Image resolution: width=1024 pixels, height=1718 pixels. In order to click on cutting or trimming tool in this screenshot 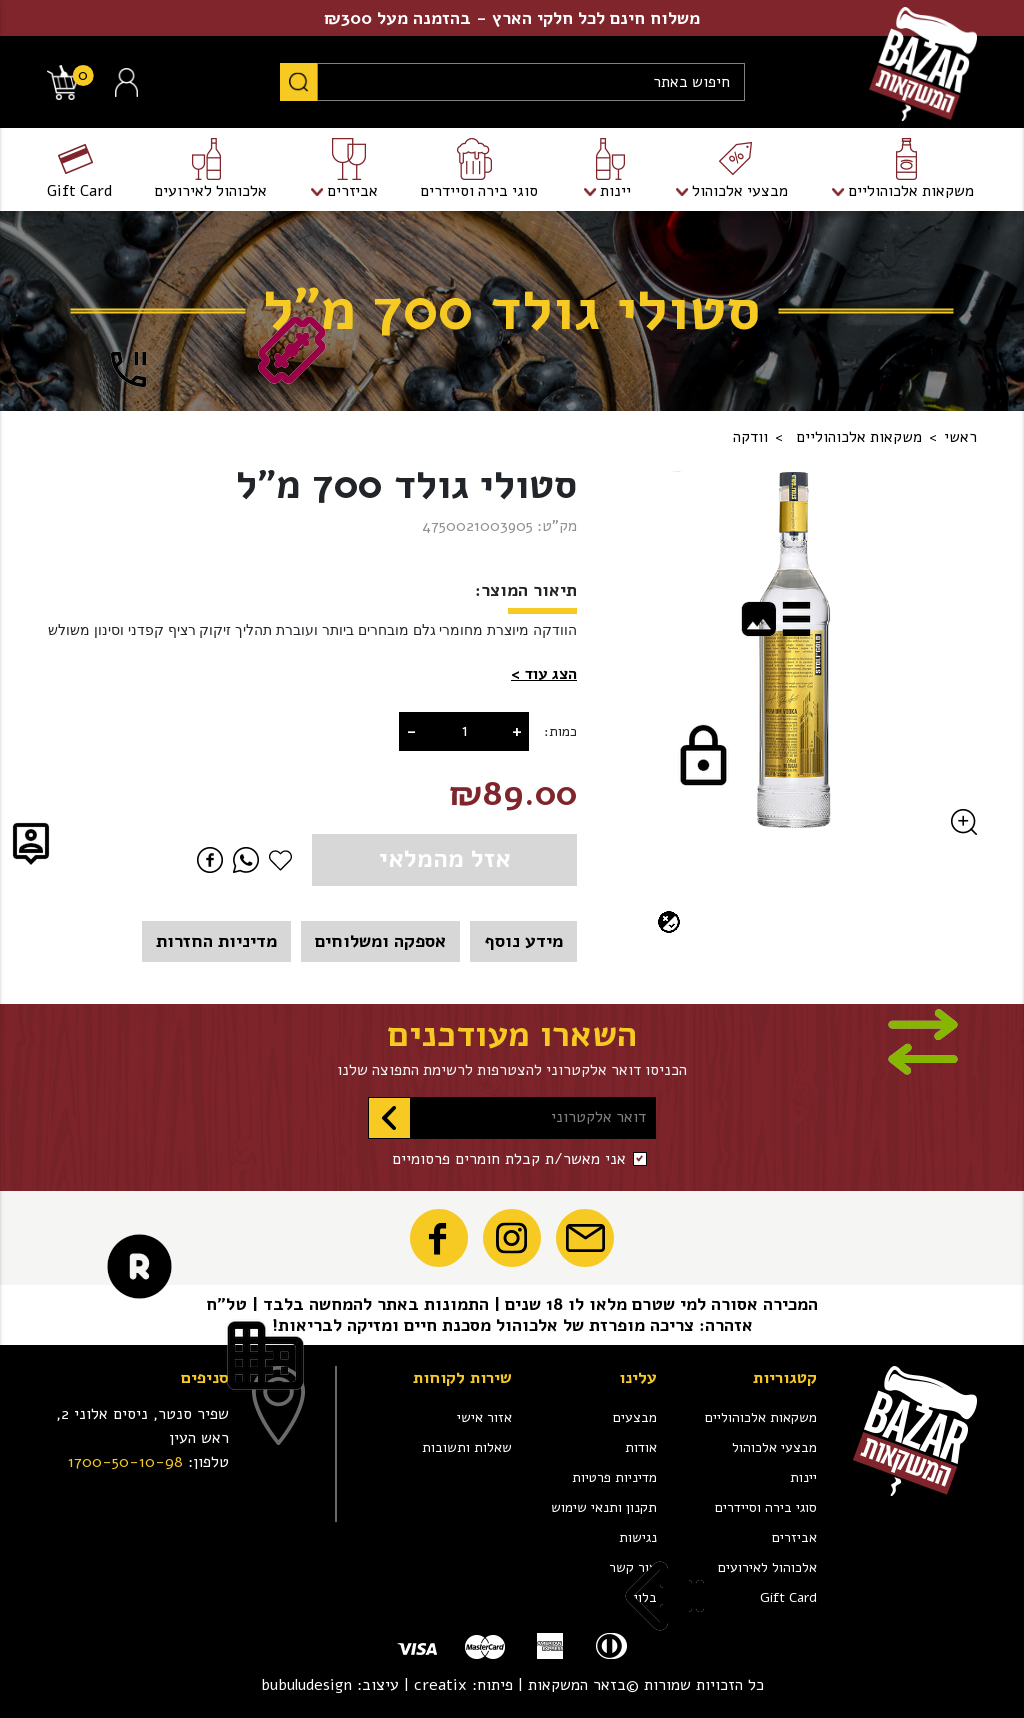, I will do `click(292, 350)`.